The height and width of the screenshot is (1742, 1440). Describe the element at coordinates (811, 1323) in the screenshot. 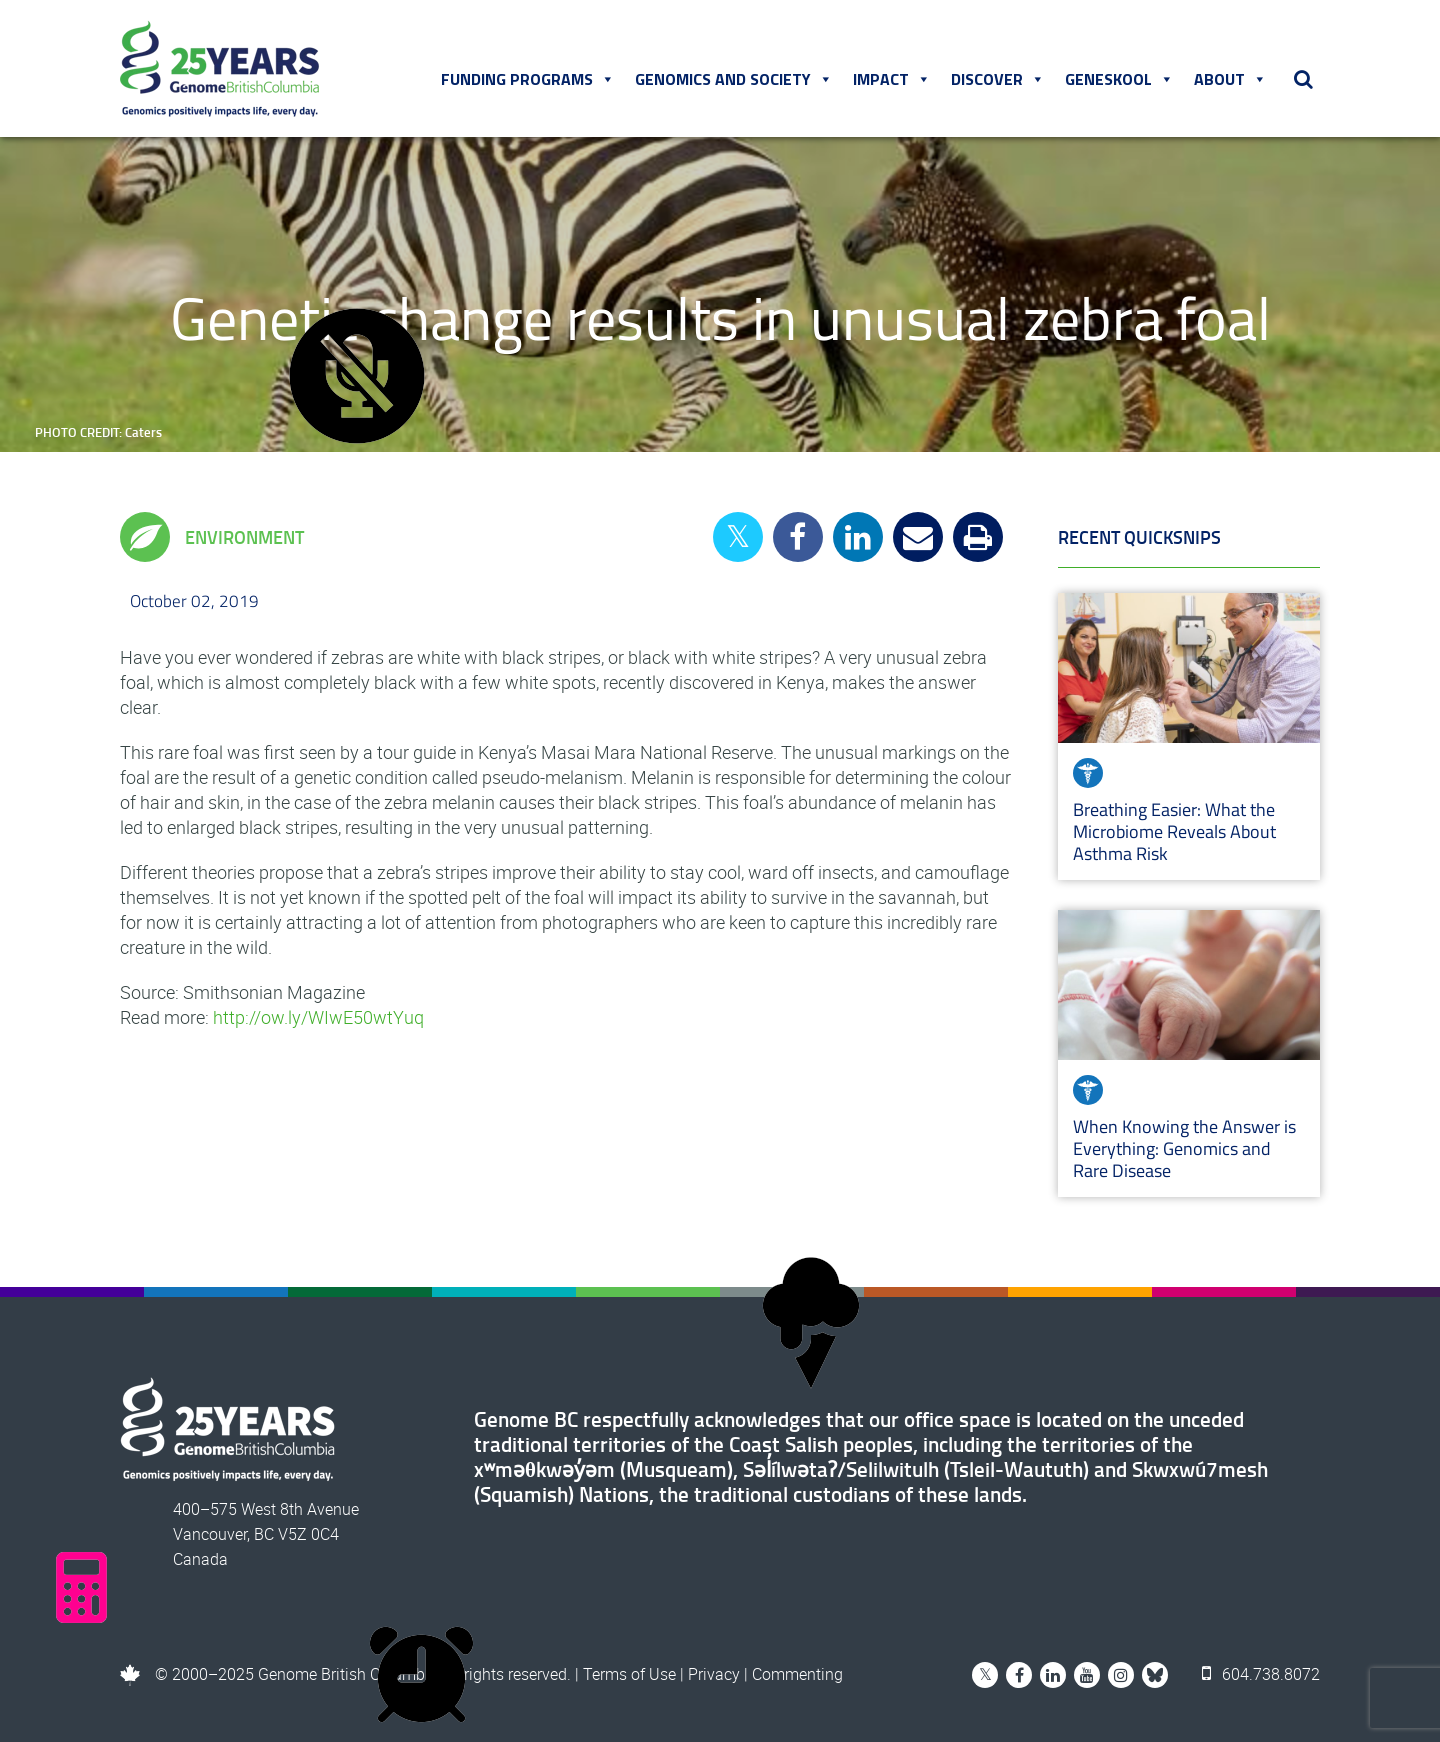

I see `browse dessert or ice cream options` at that location.